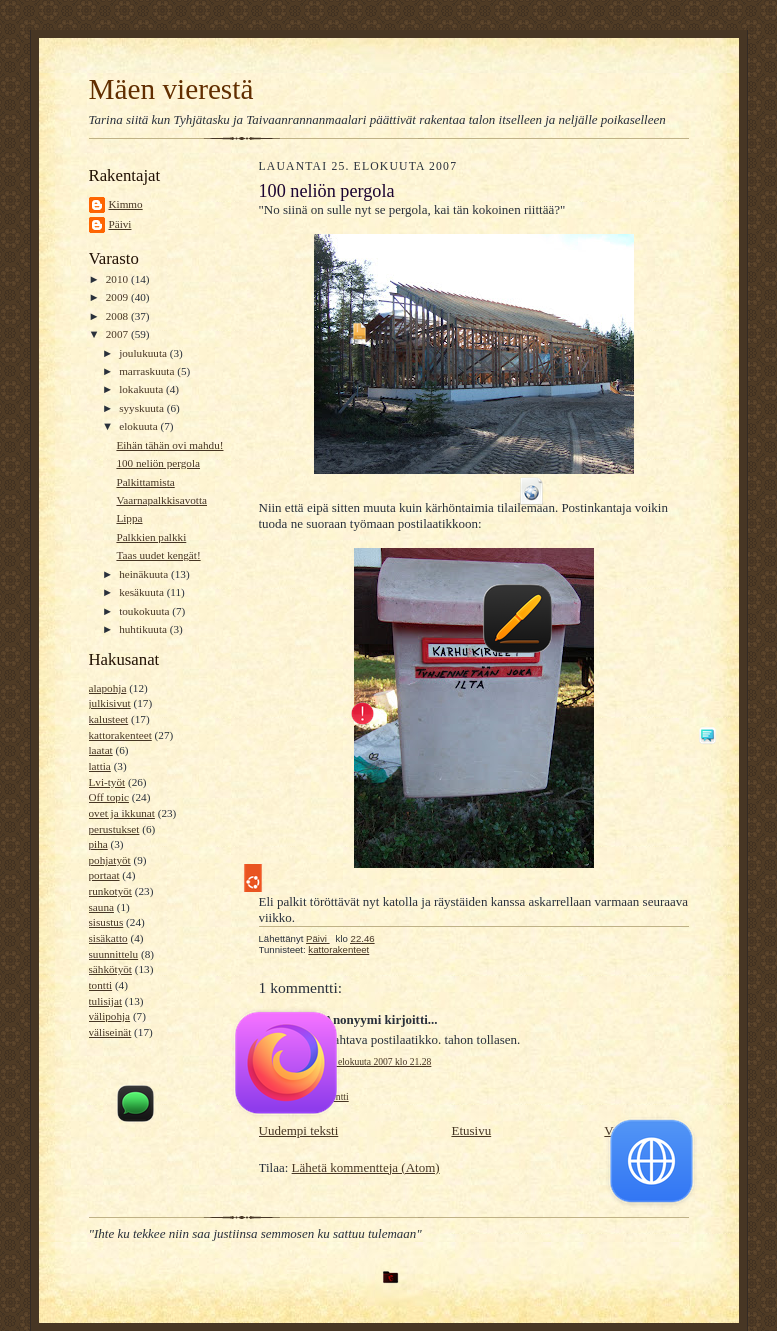  Describe the element at coordinates (362, 713) in the screenshot. I see `indicates a warning or caution in a dialog` at that location.